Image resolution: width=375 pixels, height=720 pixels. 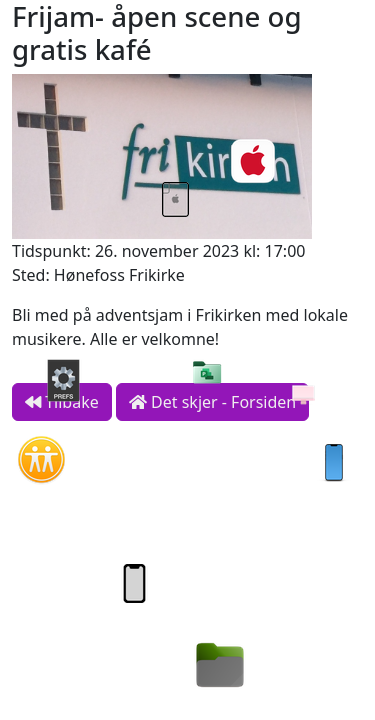 I want to click on drop file here to move into folder, so click(x=220, y=665).